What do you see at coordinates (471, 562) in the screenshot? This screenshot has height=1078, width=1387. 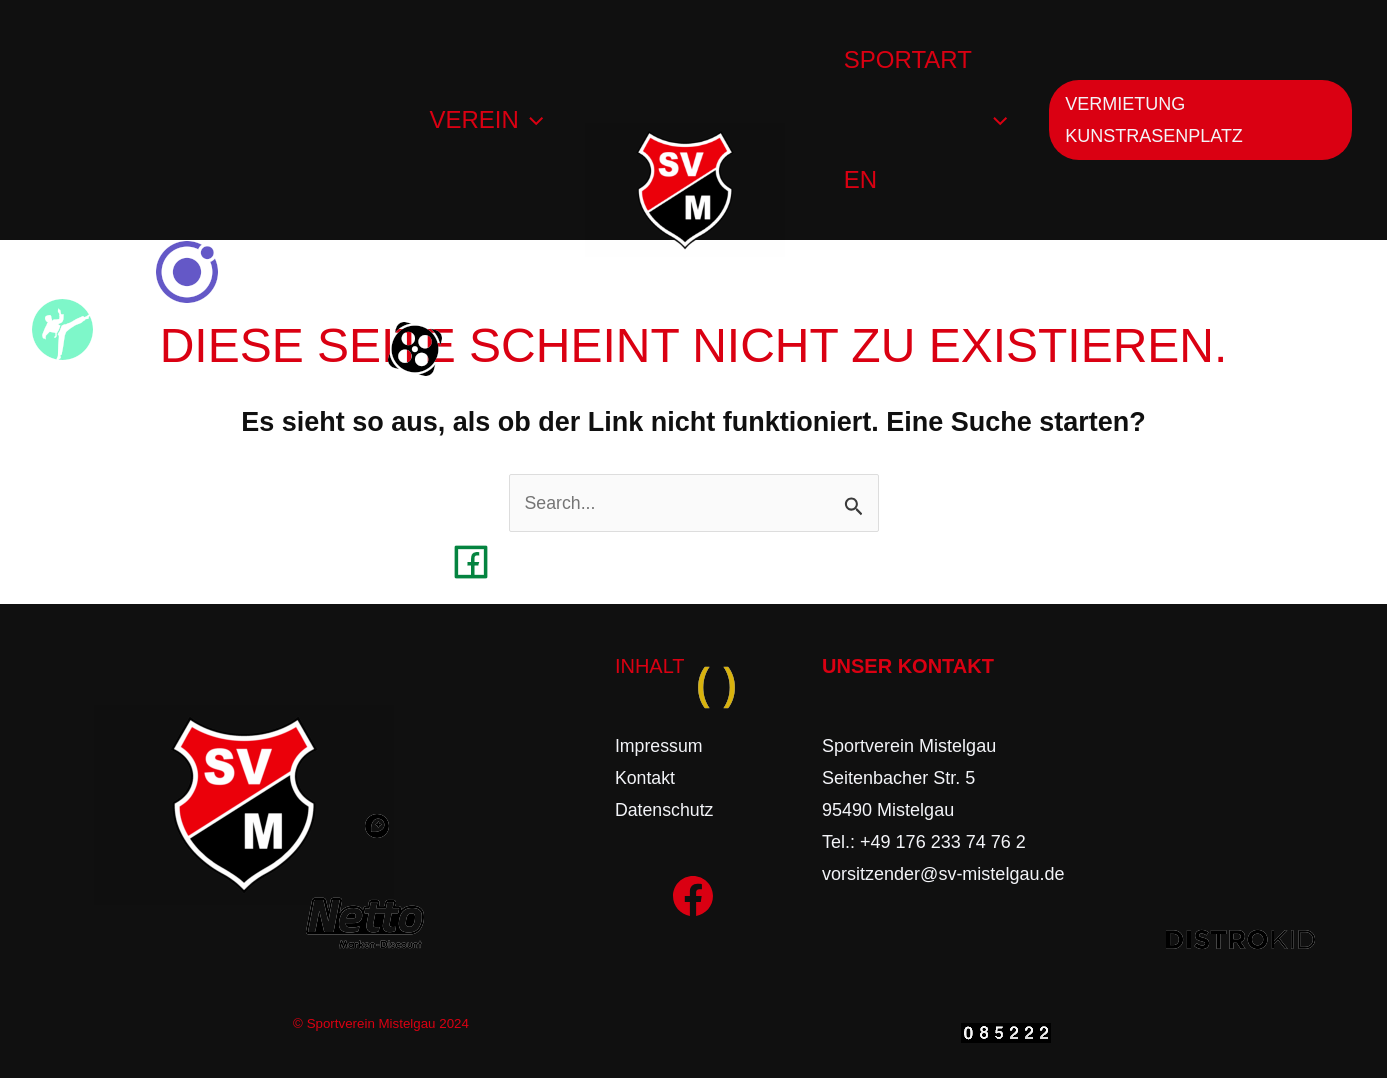 I see `connect with Facebook` at bounding box center [471, 562].